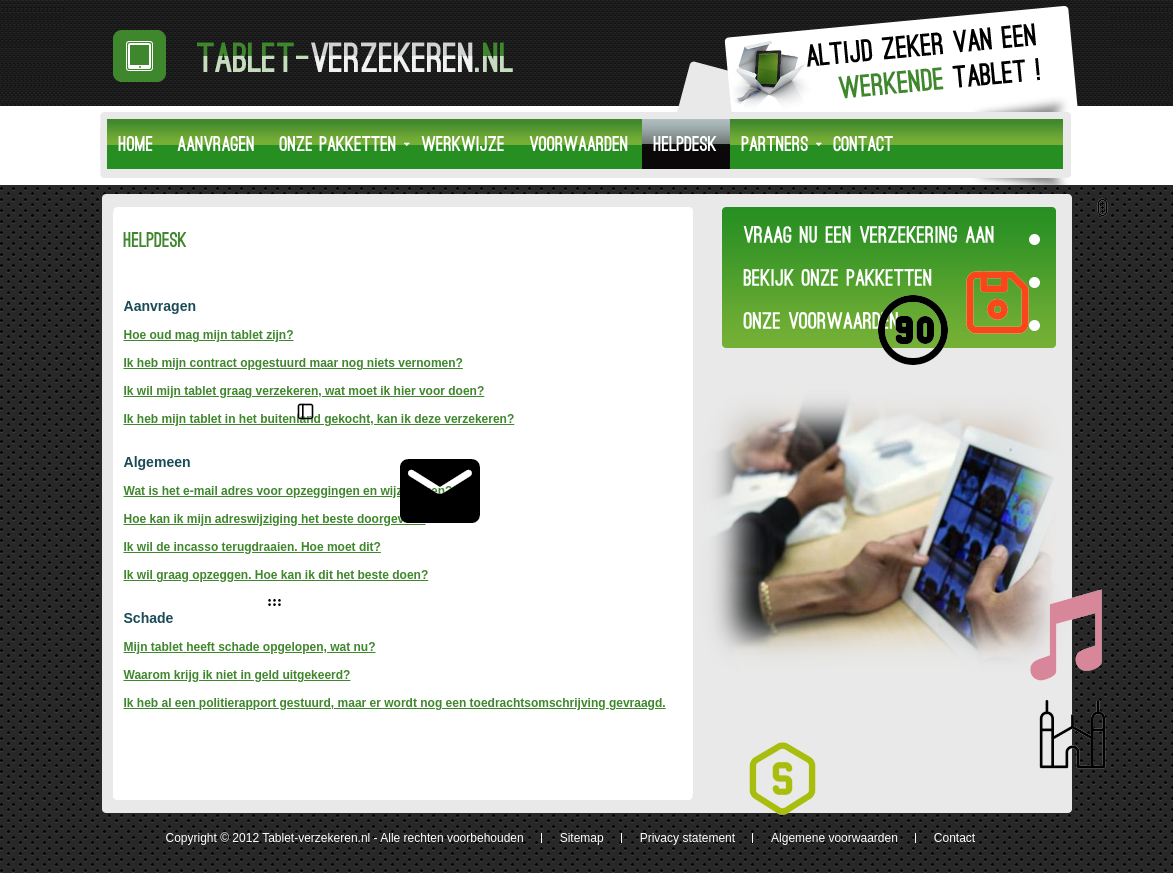 The width and height of the screenshot is (1173, 873). What do you see at coordinates (274, 602) in the screenshot?
I see `drag to reorder or rearrange items` at bounding box center [274, 602].